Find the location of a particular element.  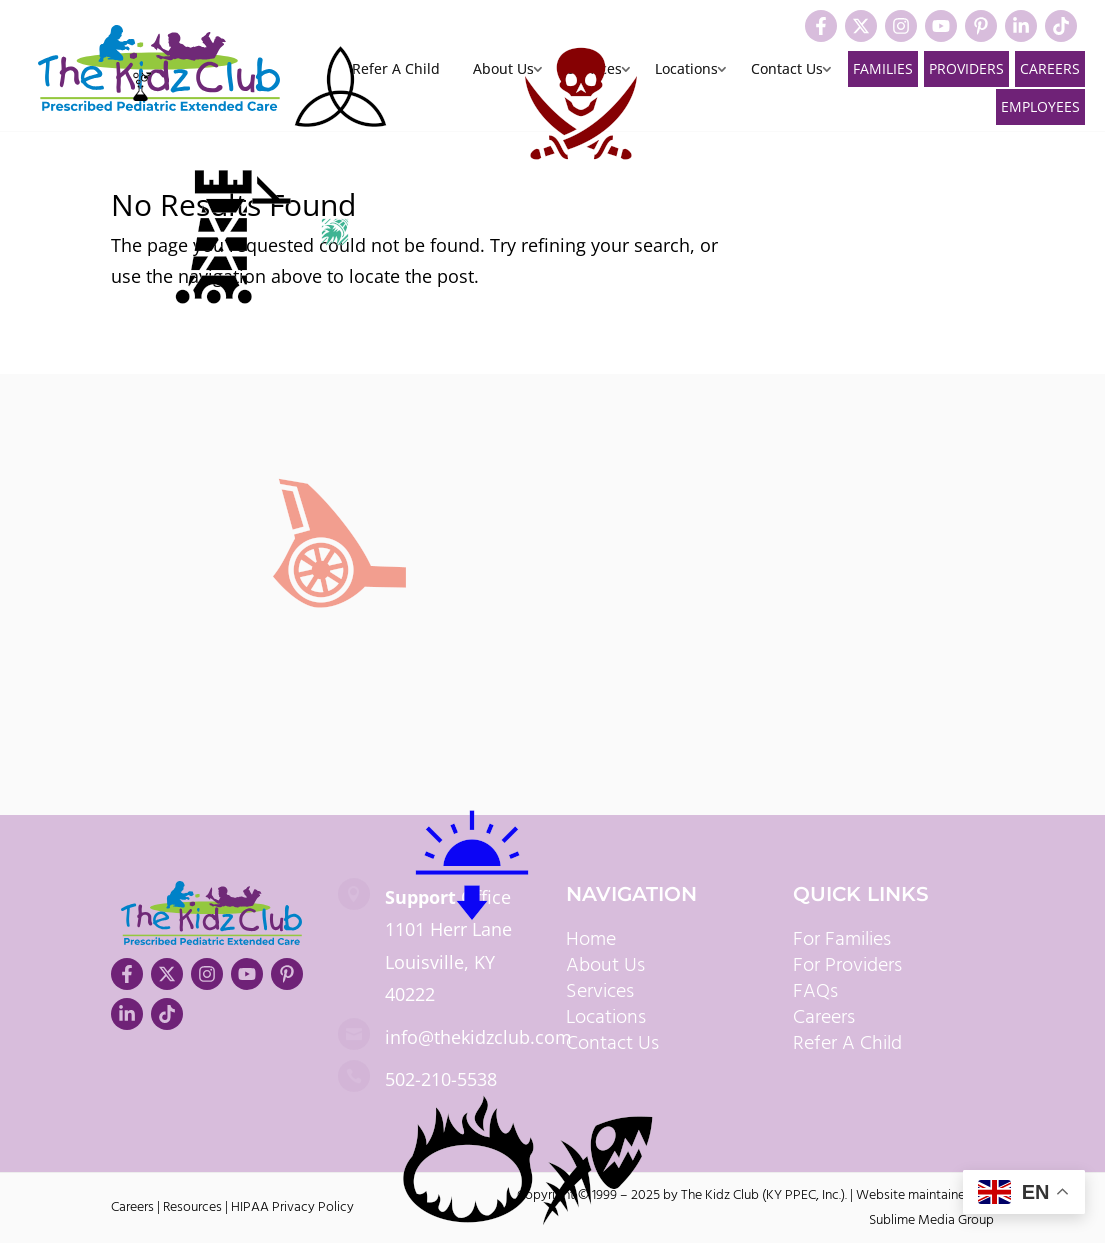

activate fire shield or protective ability is located at coordinates (468, 1161).